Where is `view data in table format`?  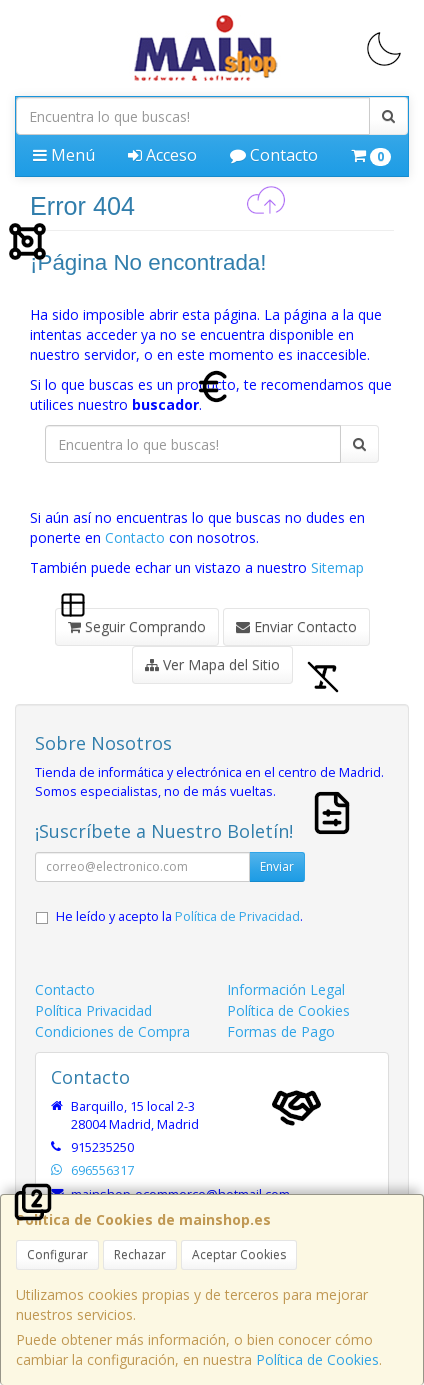 view data in table format is located at coordinates (73, 605).